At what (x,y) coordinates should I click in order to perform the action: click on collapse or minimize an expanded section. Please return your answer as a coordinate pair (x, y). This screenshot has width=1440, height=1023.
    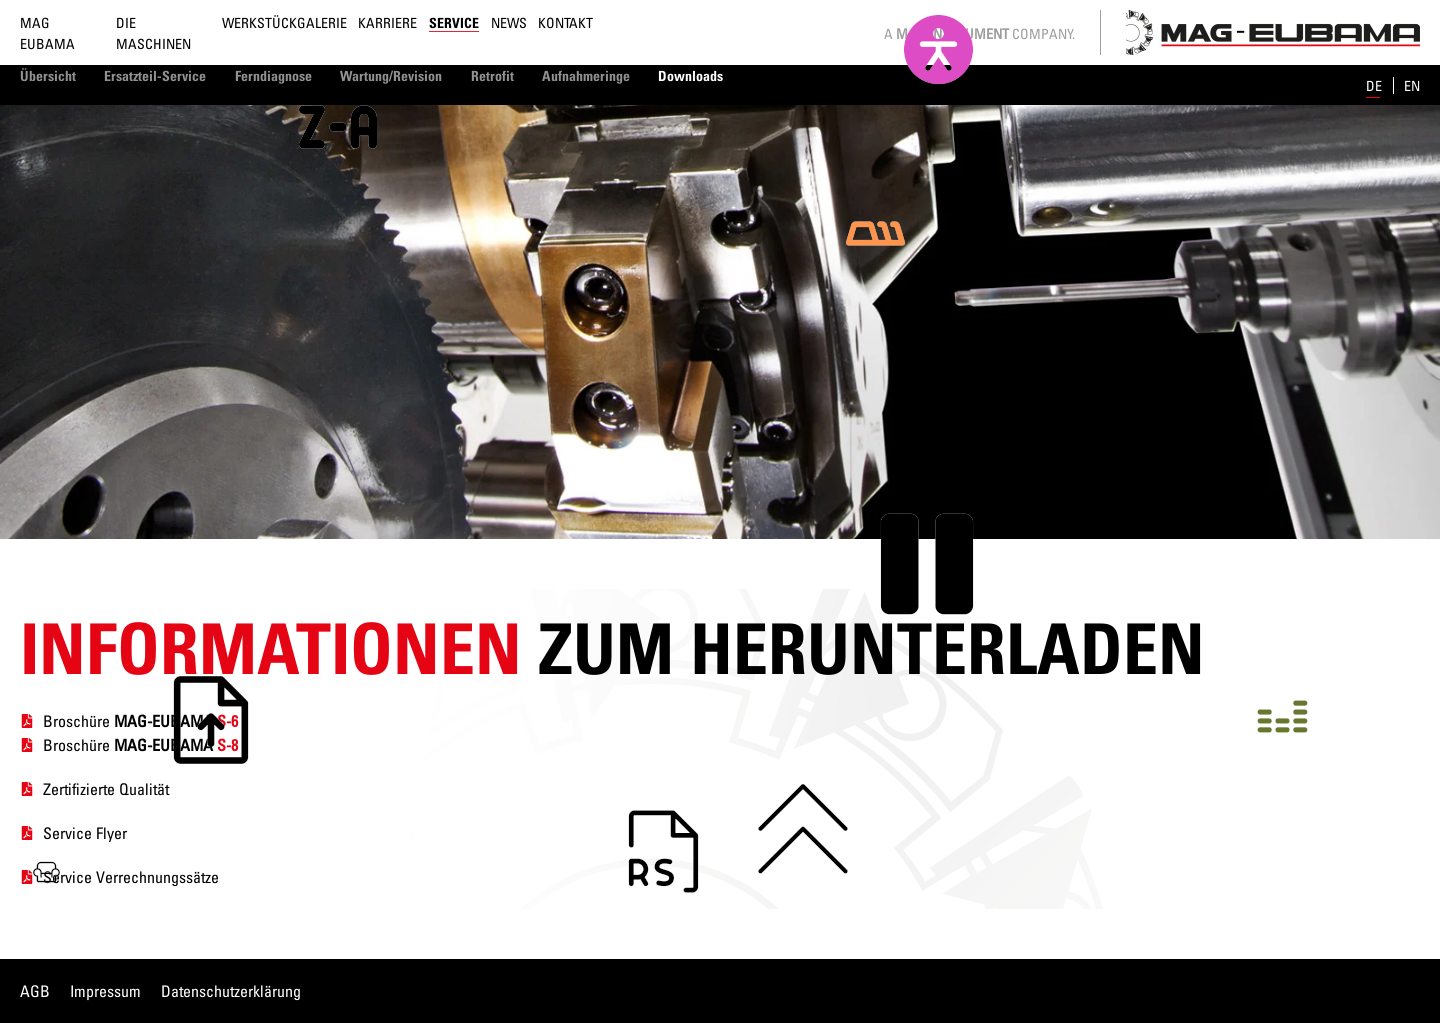
    Looking at the image, I should click on (803, 833).